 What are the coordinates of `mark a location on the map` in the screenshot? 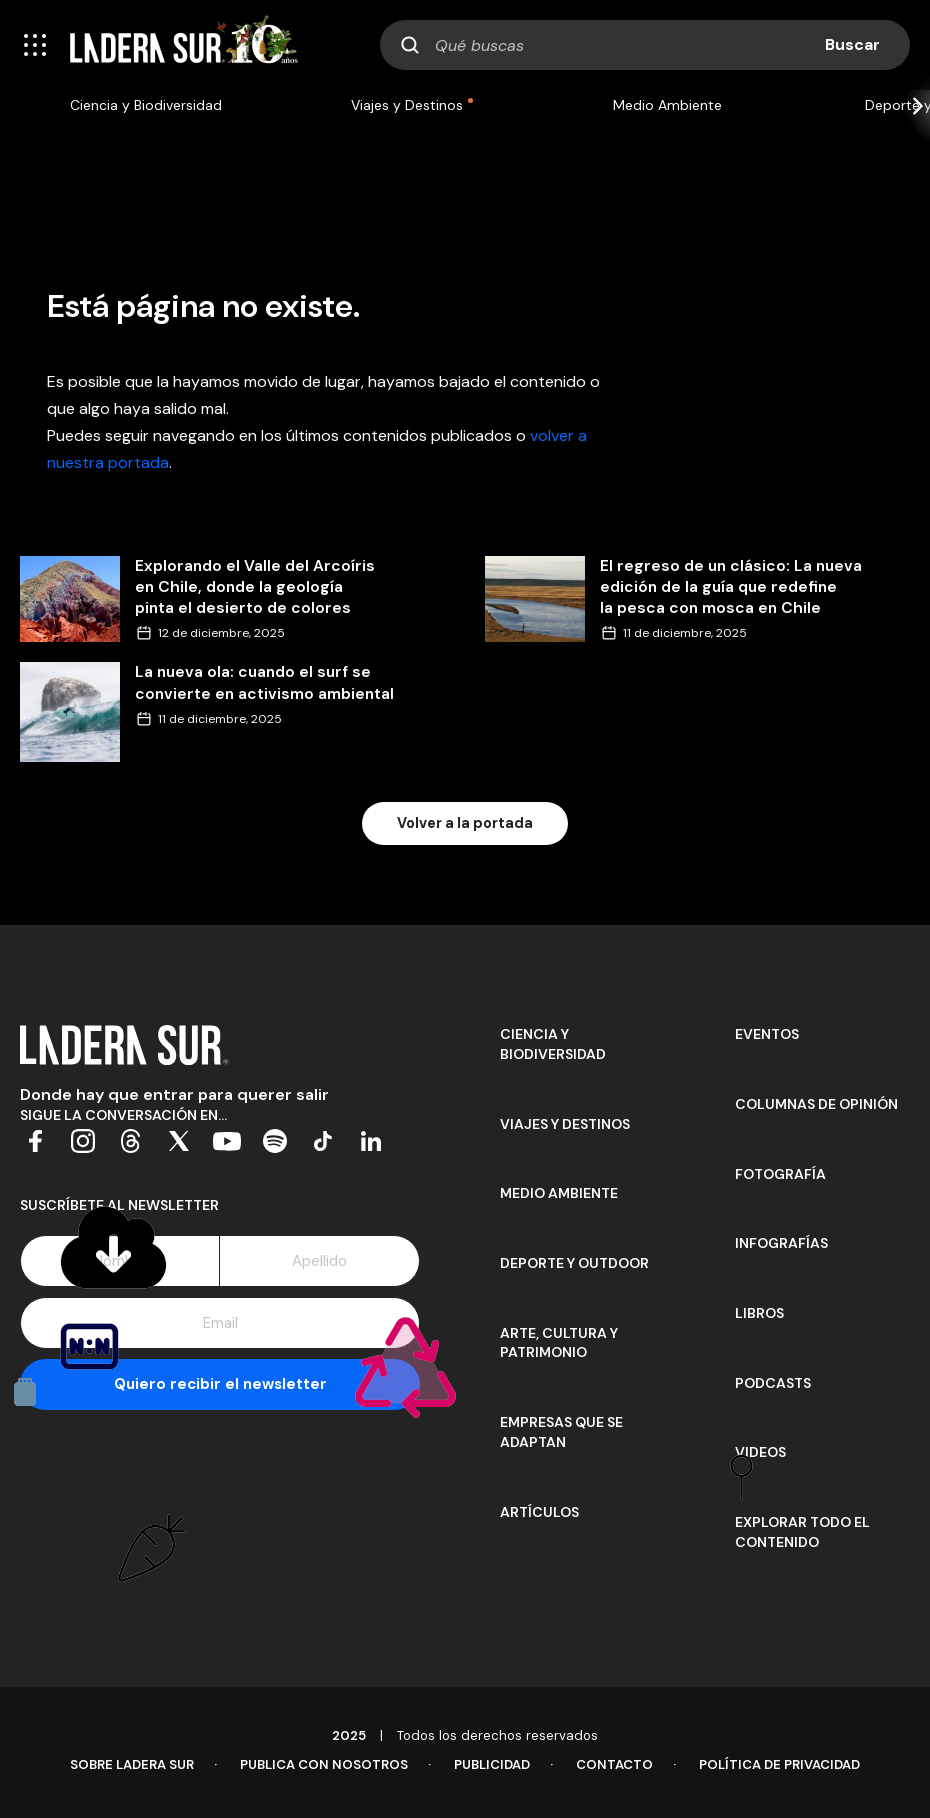 It's located at (741, 1477).